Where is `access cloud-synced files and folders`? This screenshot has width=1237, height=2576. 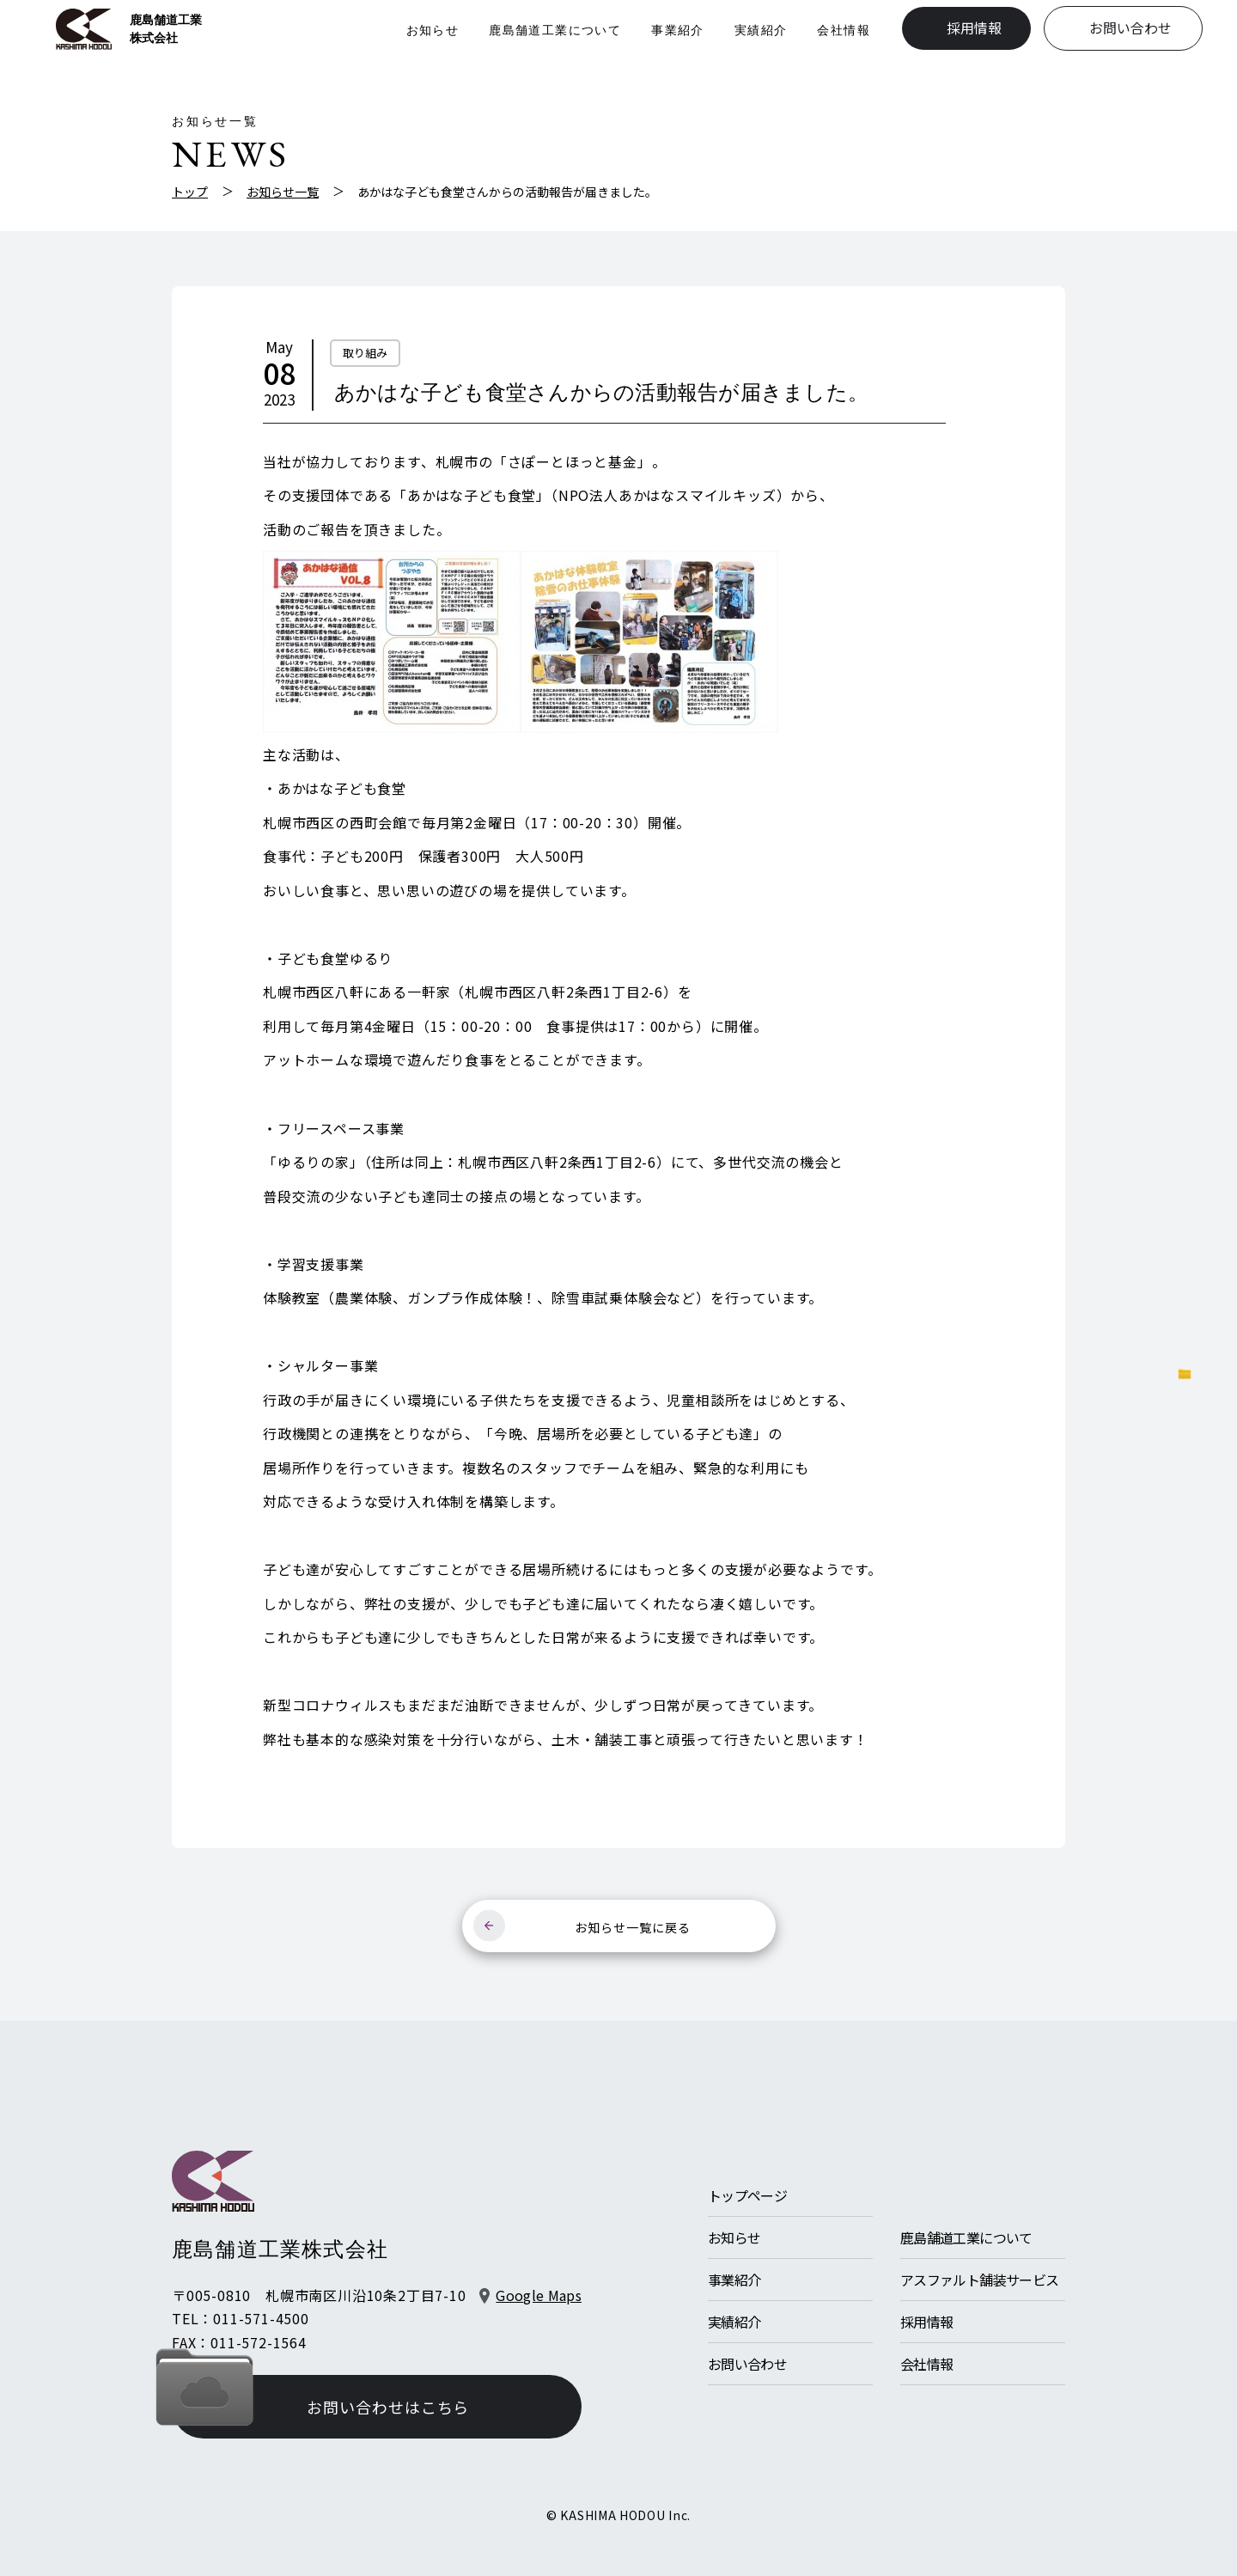
access cloud-synced files and folders is located at coordinates (204, 2387).